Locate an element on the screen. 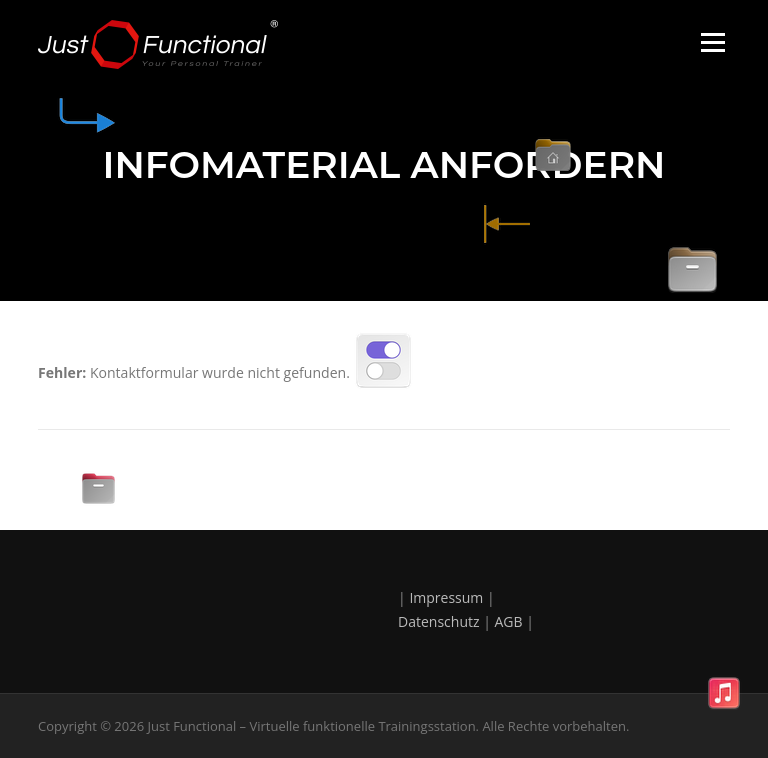  open system settings or preferences is located at coordinates (383, 360).